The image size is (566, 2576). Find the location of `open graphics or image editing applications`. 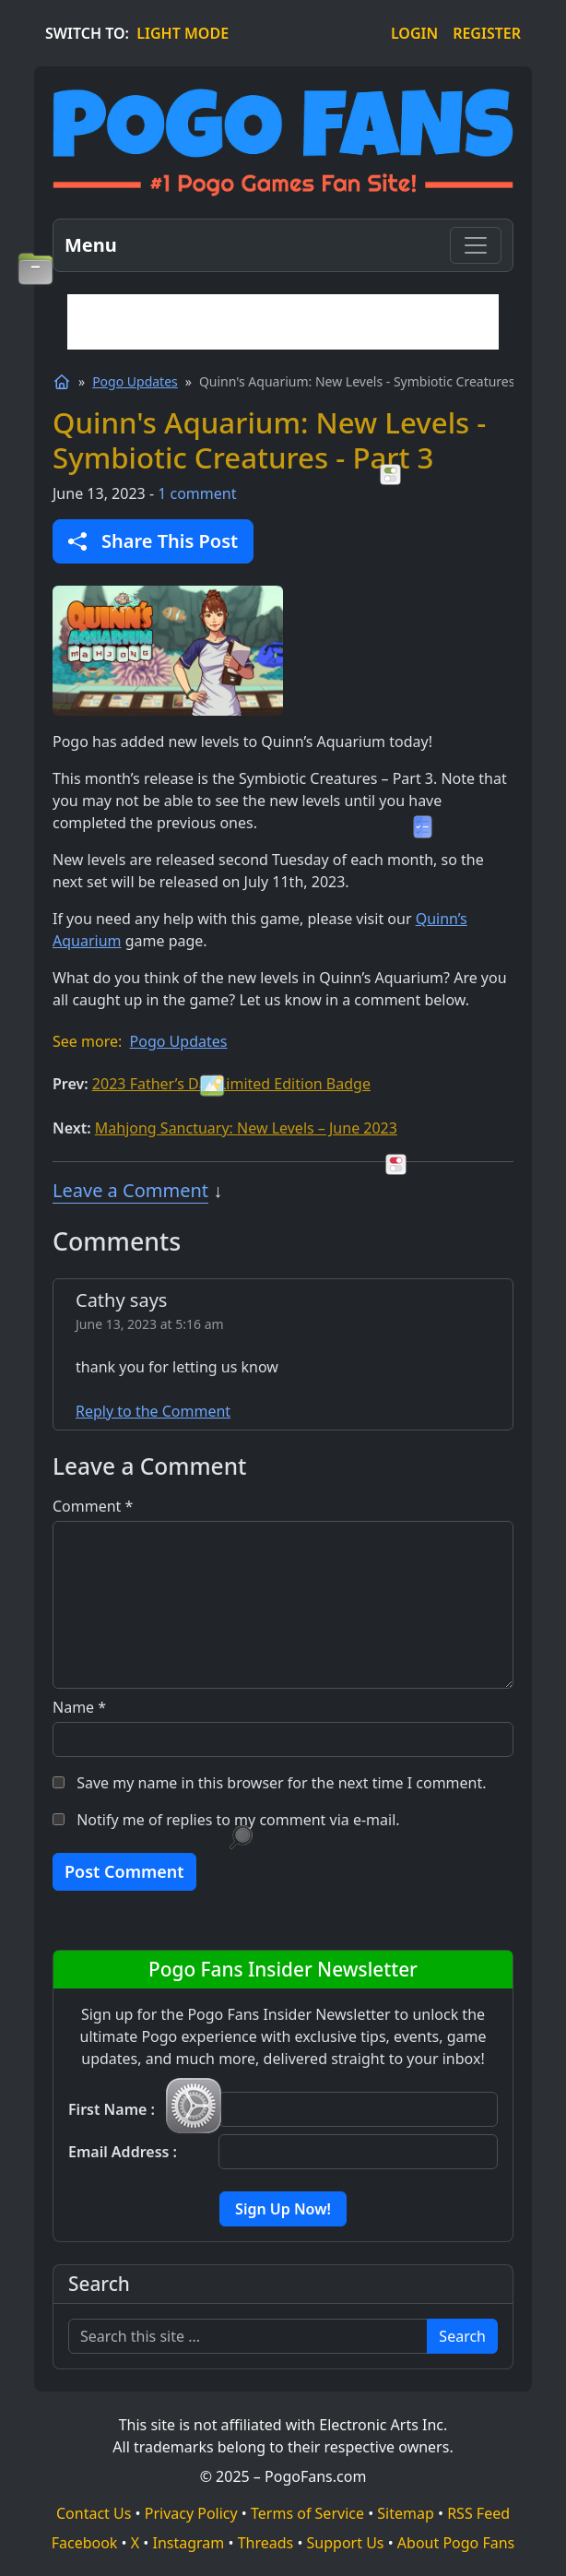

open graphics or image editing applications is located at coordinates (212, 1086).